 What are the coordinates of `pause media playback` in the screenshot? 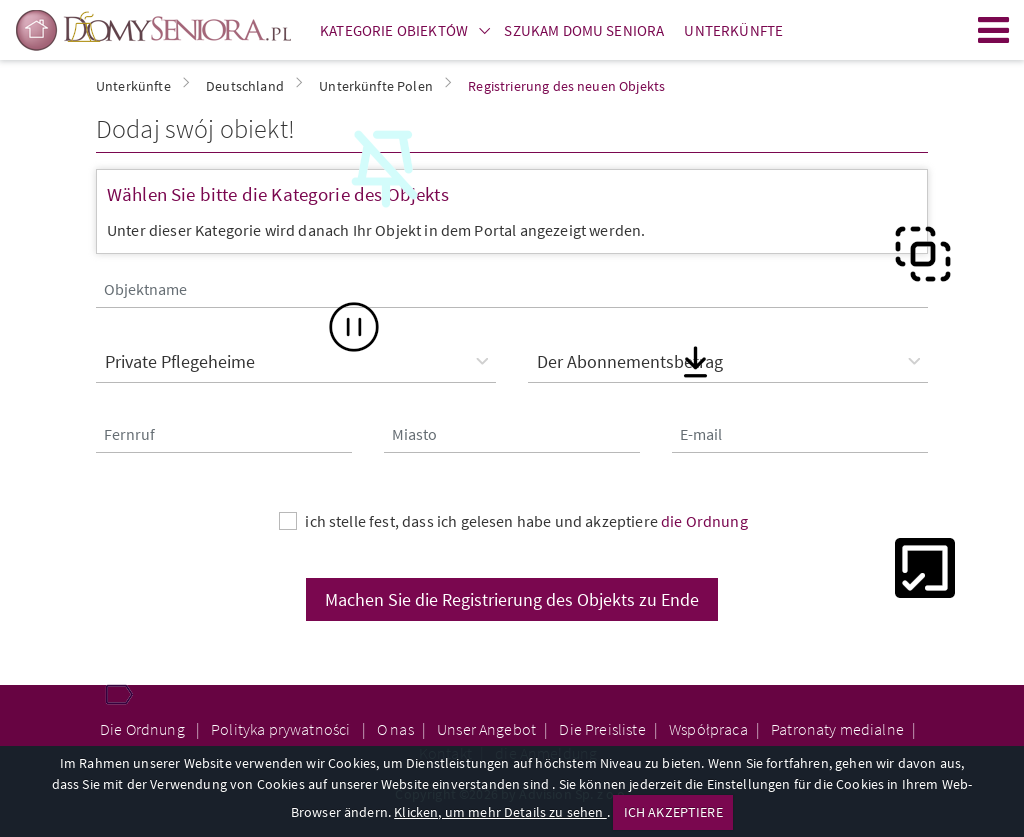 It's located at (354, 327).